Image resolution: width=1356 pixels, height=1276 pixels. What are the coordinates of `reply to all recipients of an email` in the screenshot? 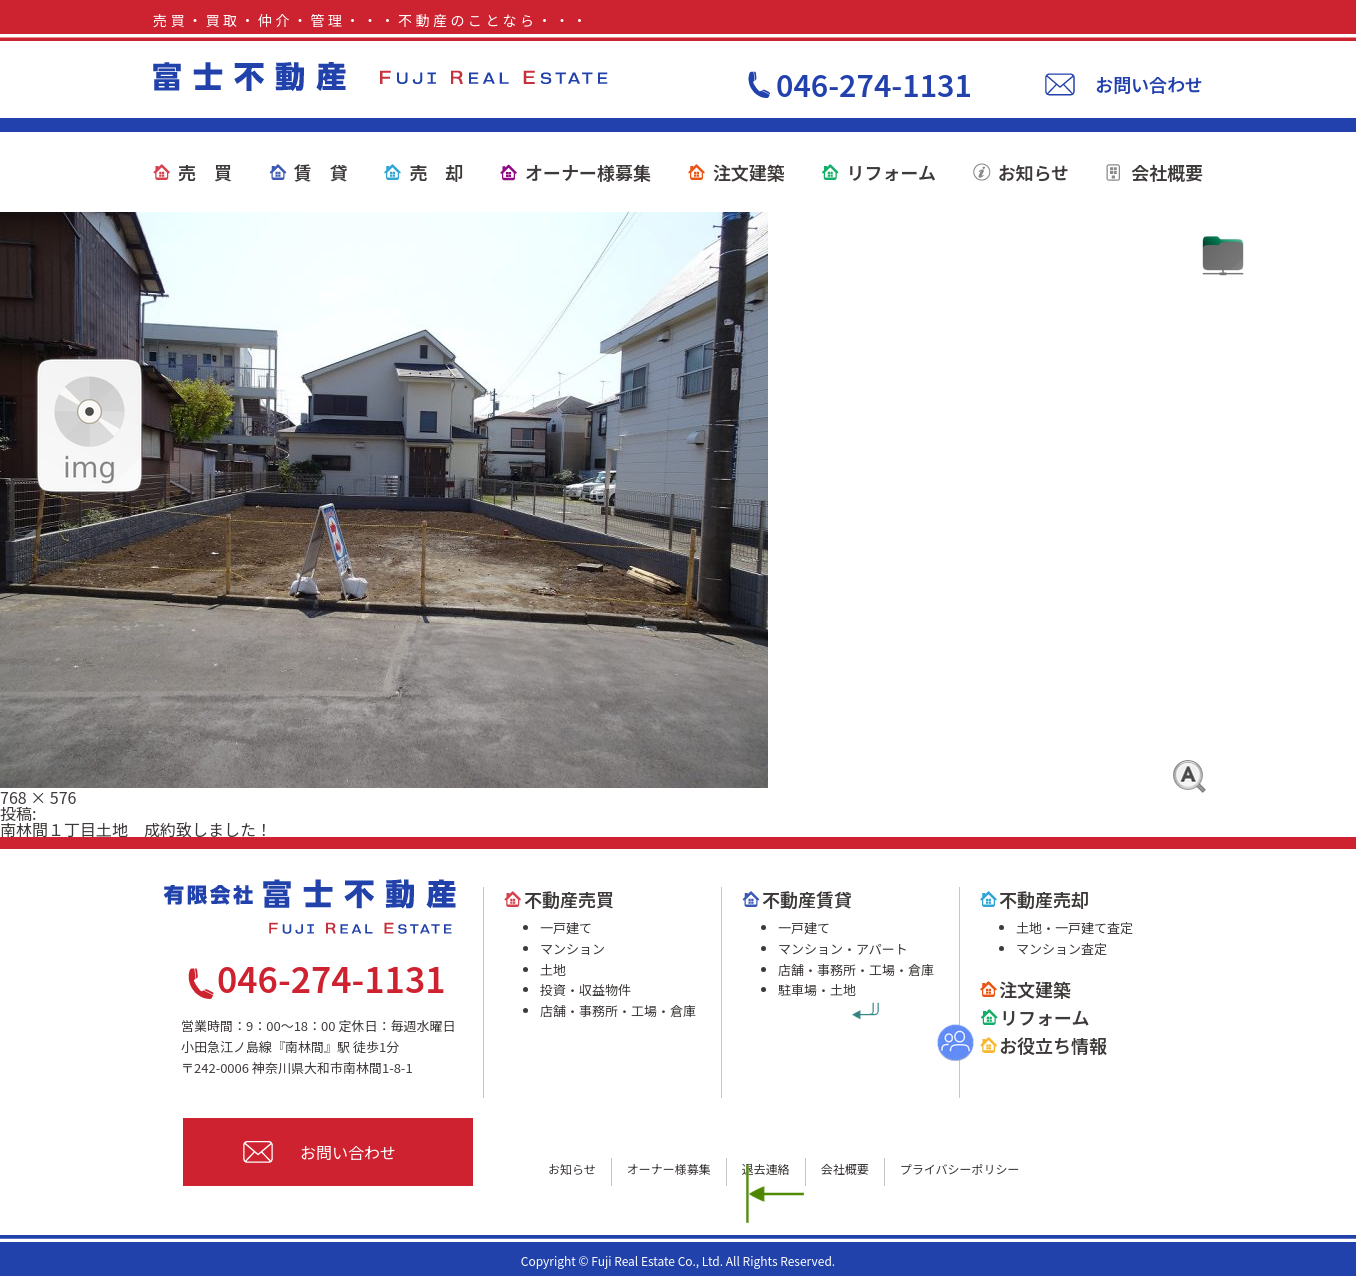 It's located at (865, 1009).